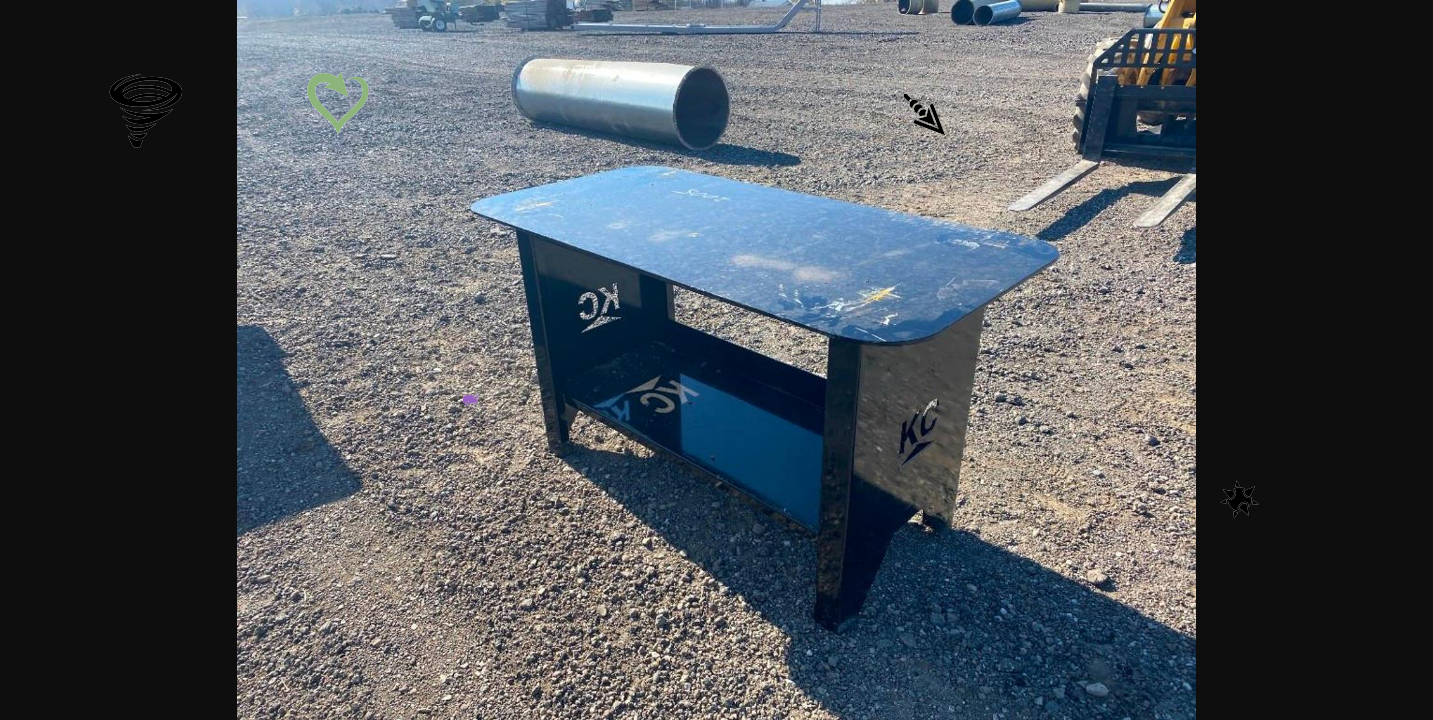  I want to click on select arrow or projectile type in archery game, so click(924, 114).